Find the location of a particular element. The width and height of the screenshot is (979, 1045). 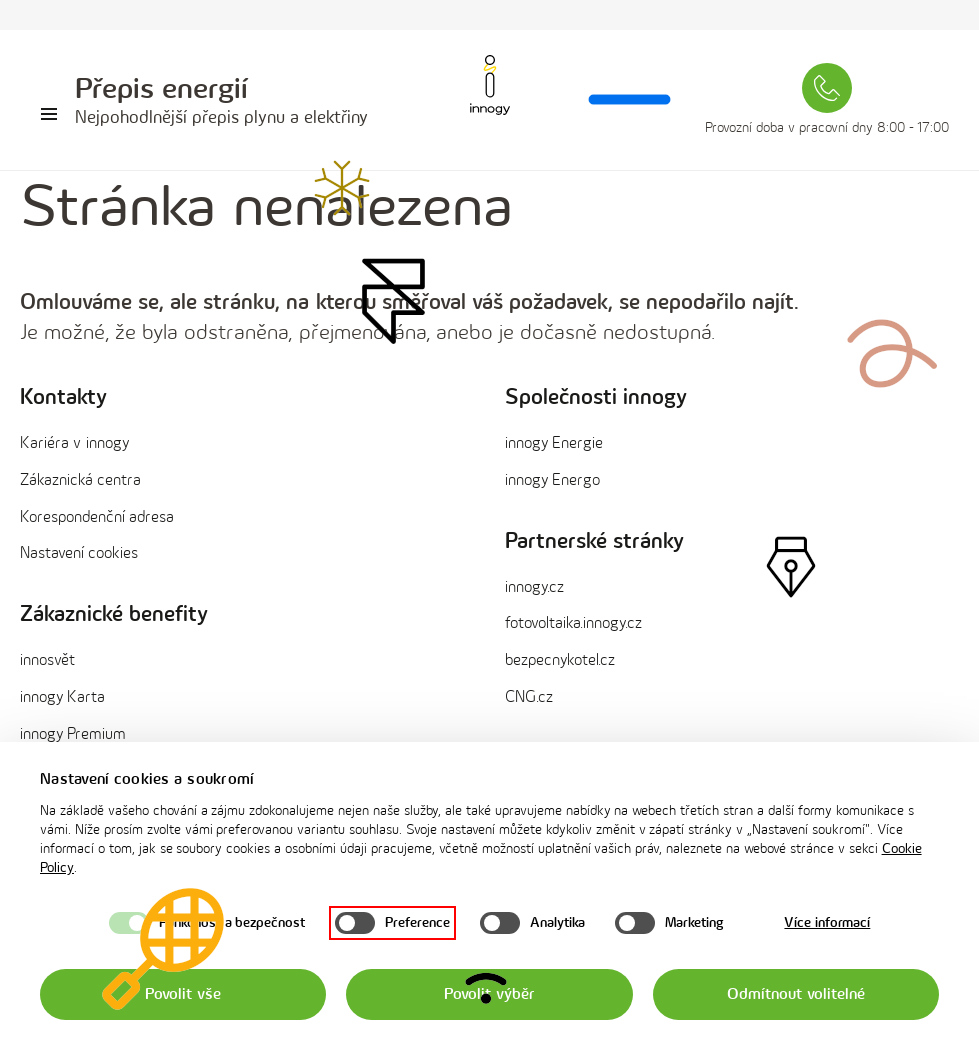

activate cooling or air conditioning mode is located at coordinates (342, 188).